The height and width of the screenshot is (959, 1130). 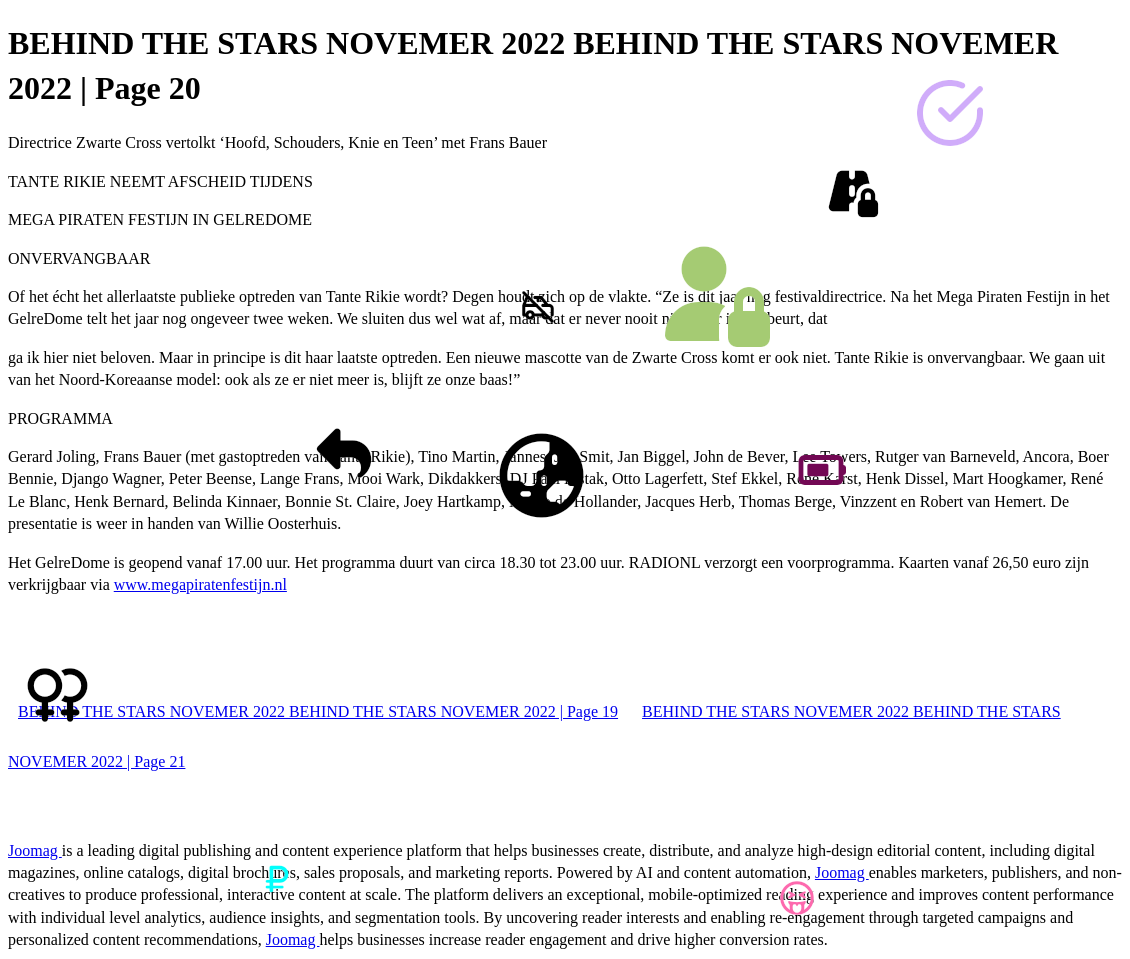 What do you see at coordinates (821, 470) in the screenshot?
I see `indicates battery level at 75%` at bounding box center [821, 470].